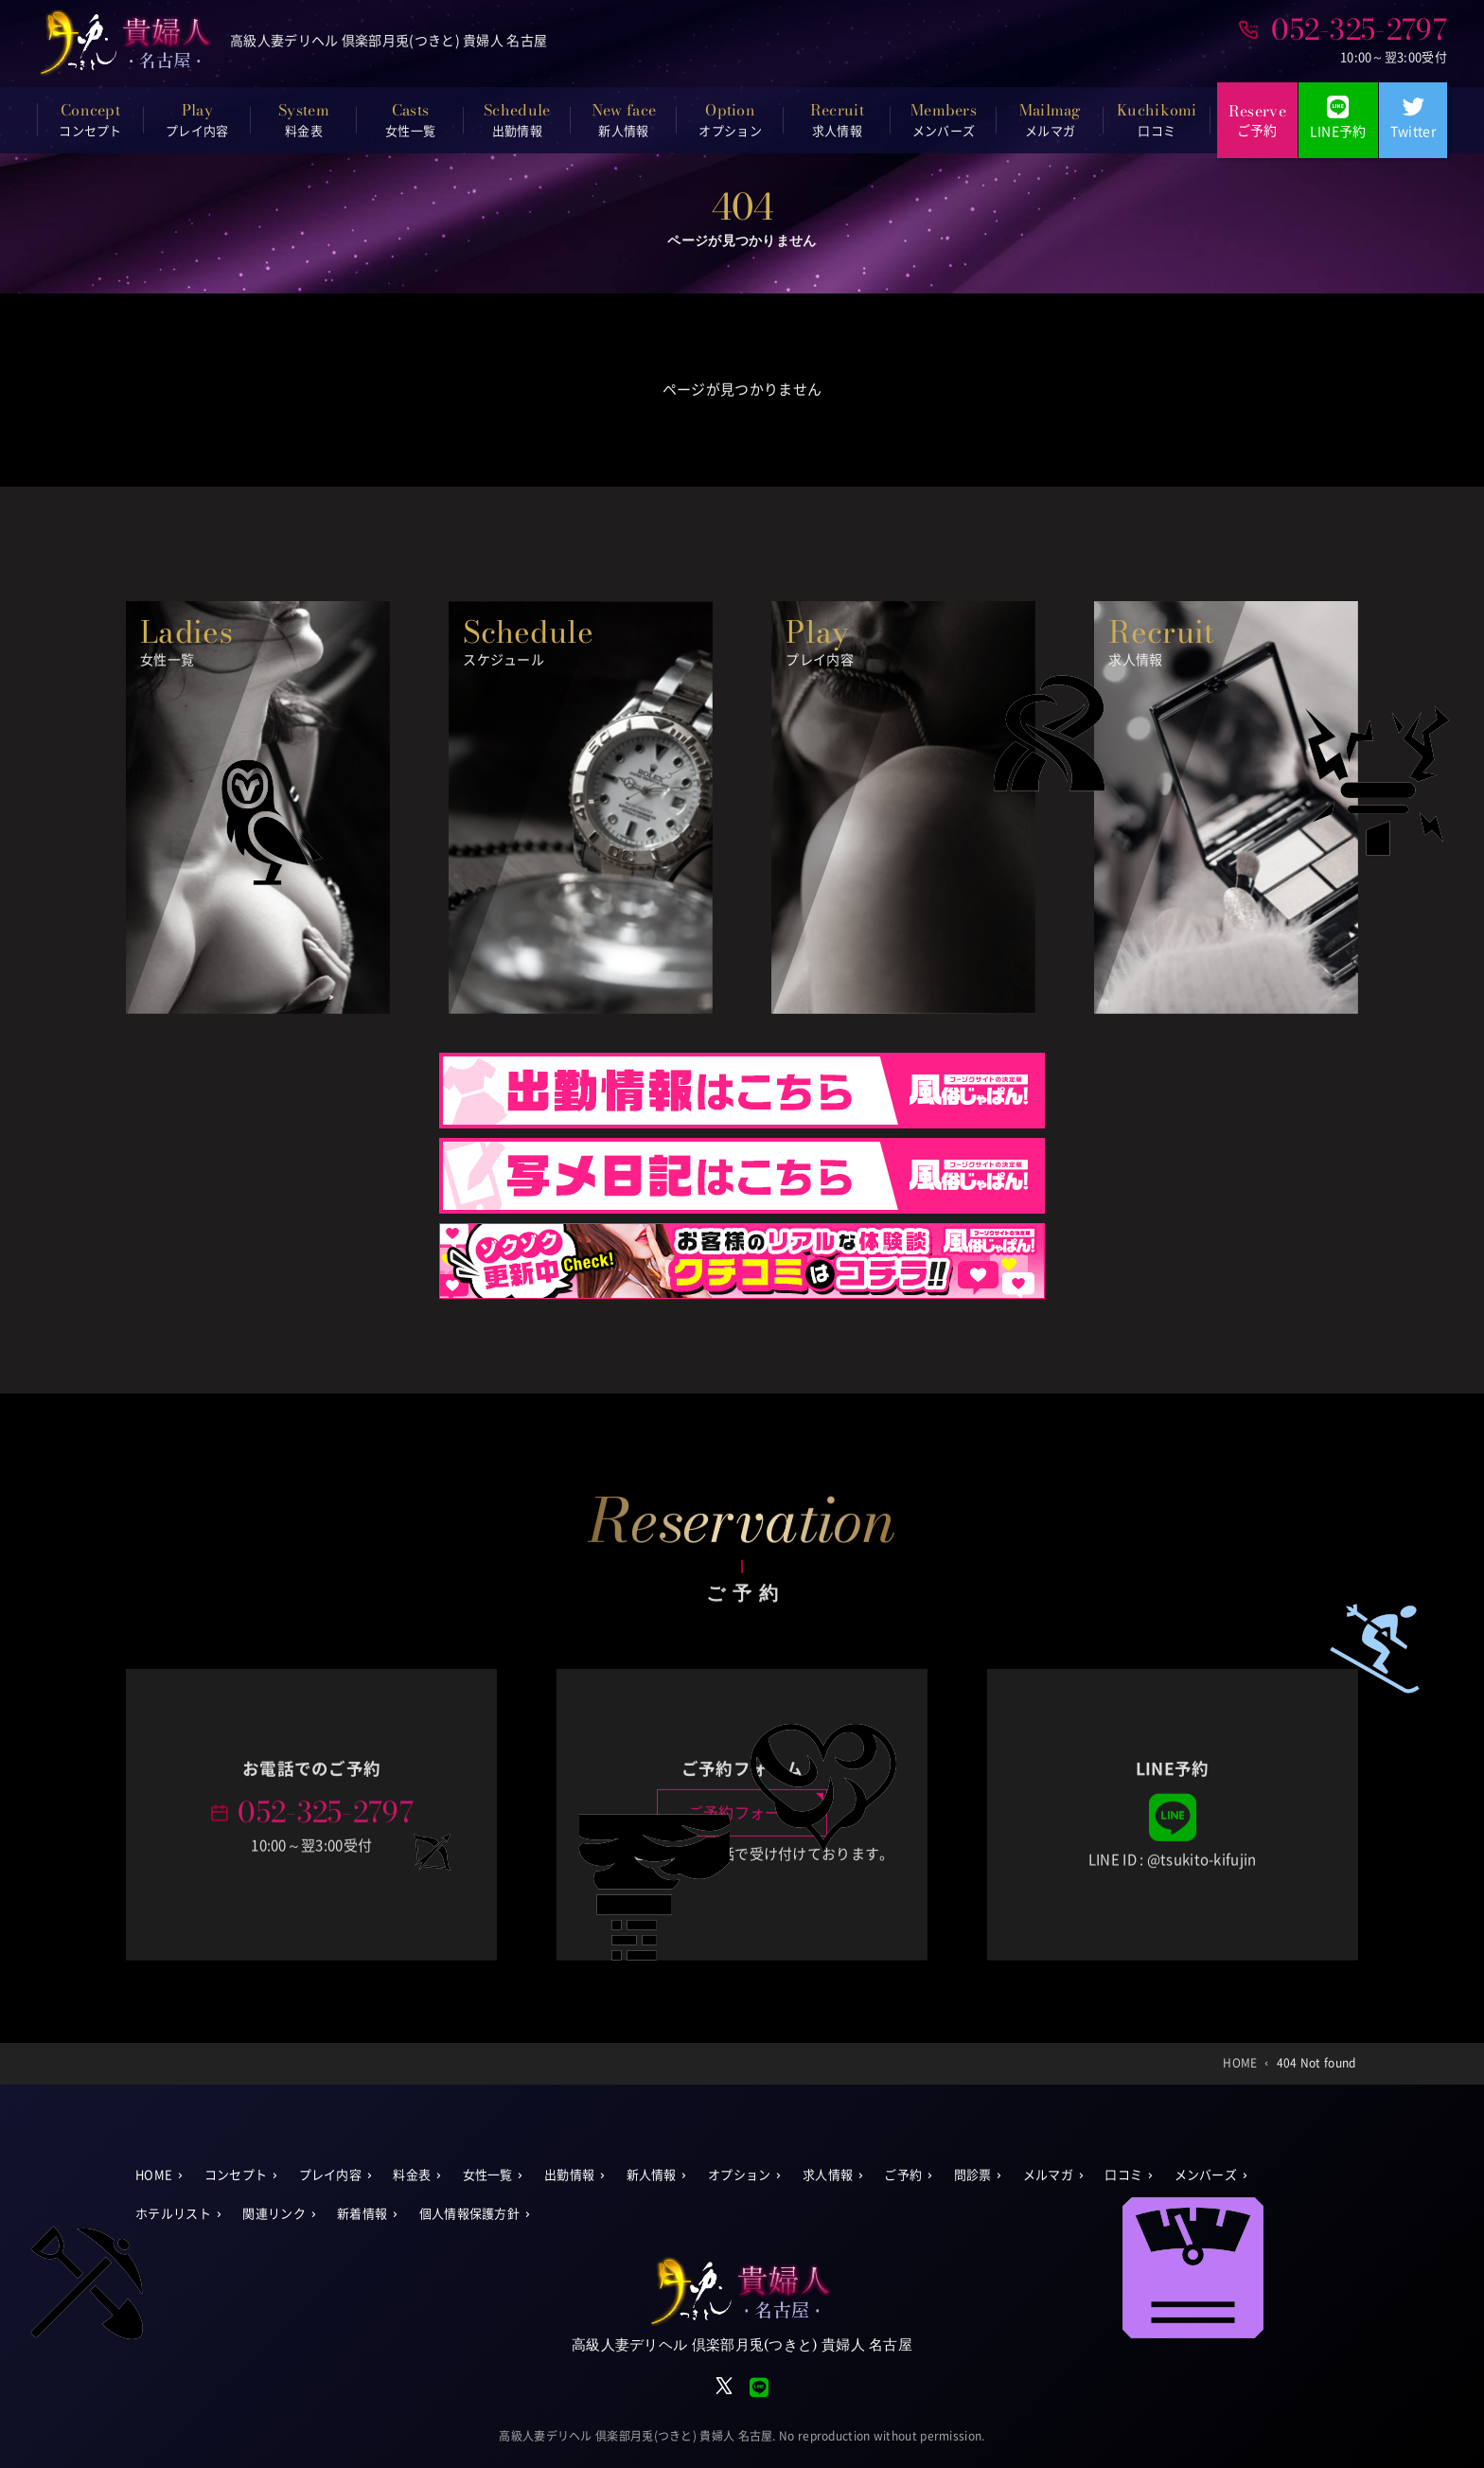 Image resolution: width=1484 pixels, height=2468 pixels. What do you see at coordinates (272, 821) in the screenshot?
I see `represents a barn owl character or creature in a game` at bounding box center [272, 821].